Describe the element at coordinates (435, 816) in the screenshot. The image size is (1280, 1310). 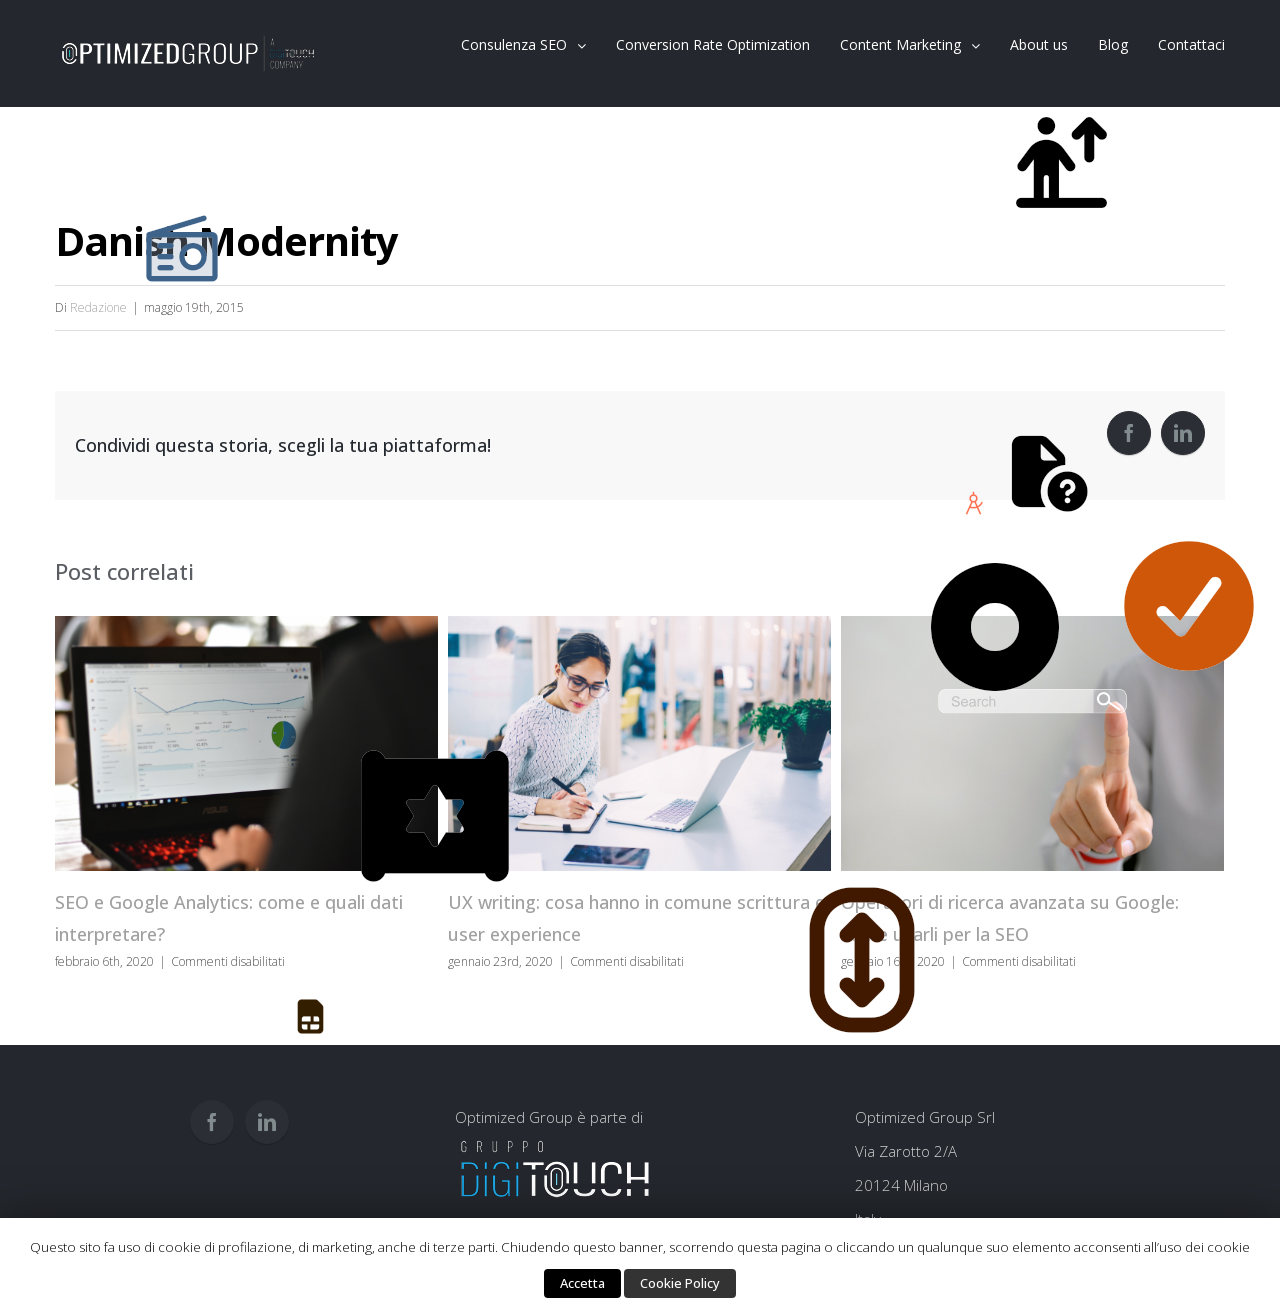
I see `access jewish religious texts or torah content` at that location.